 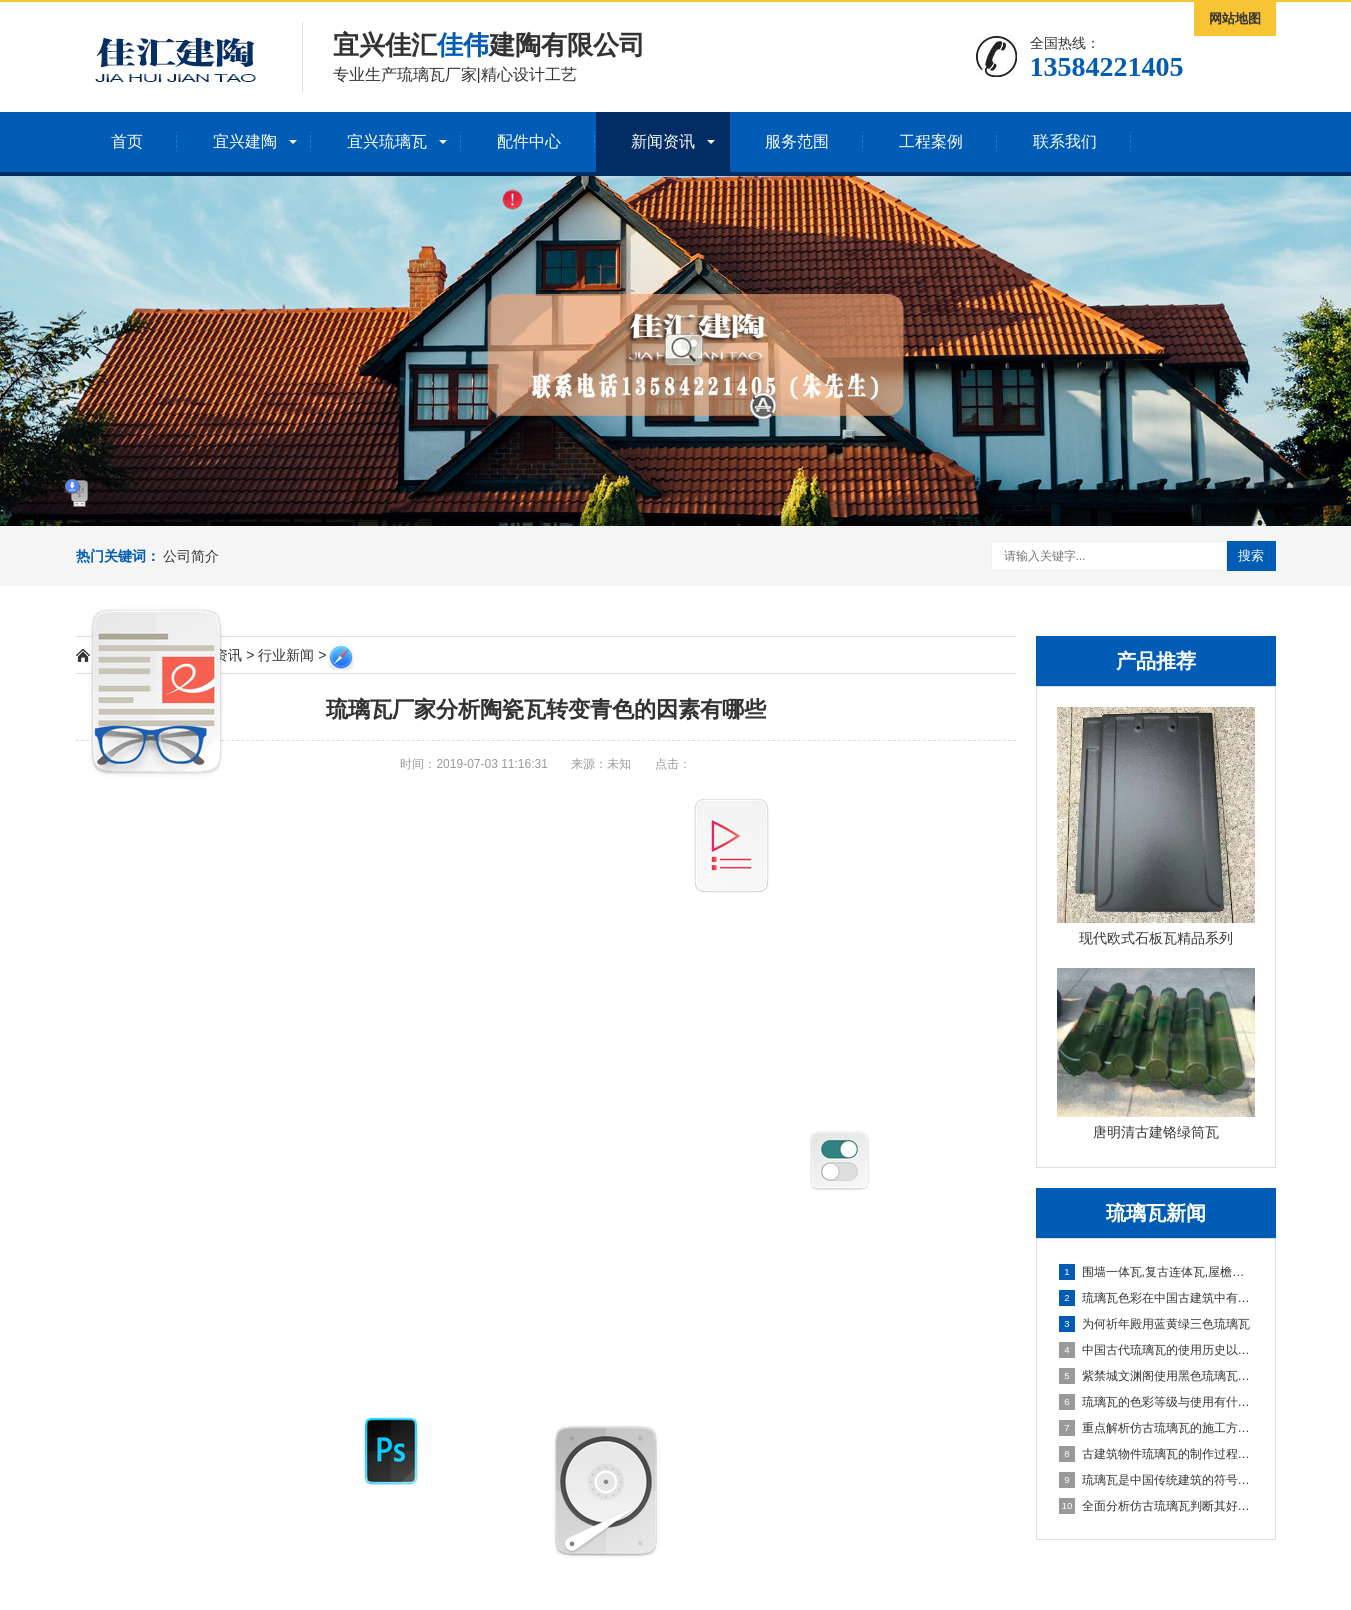 What do you see at coordinates (341, 657) in the screenshot?
I see `open Safari web browser` at bounding box center [341, 657].